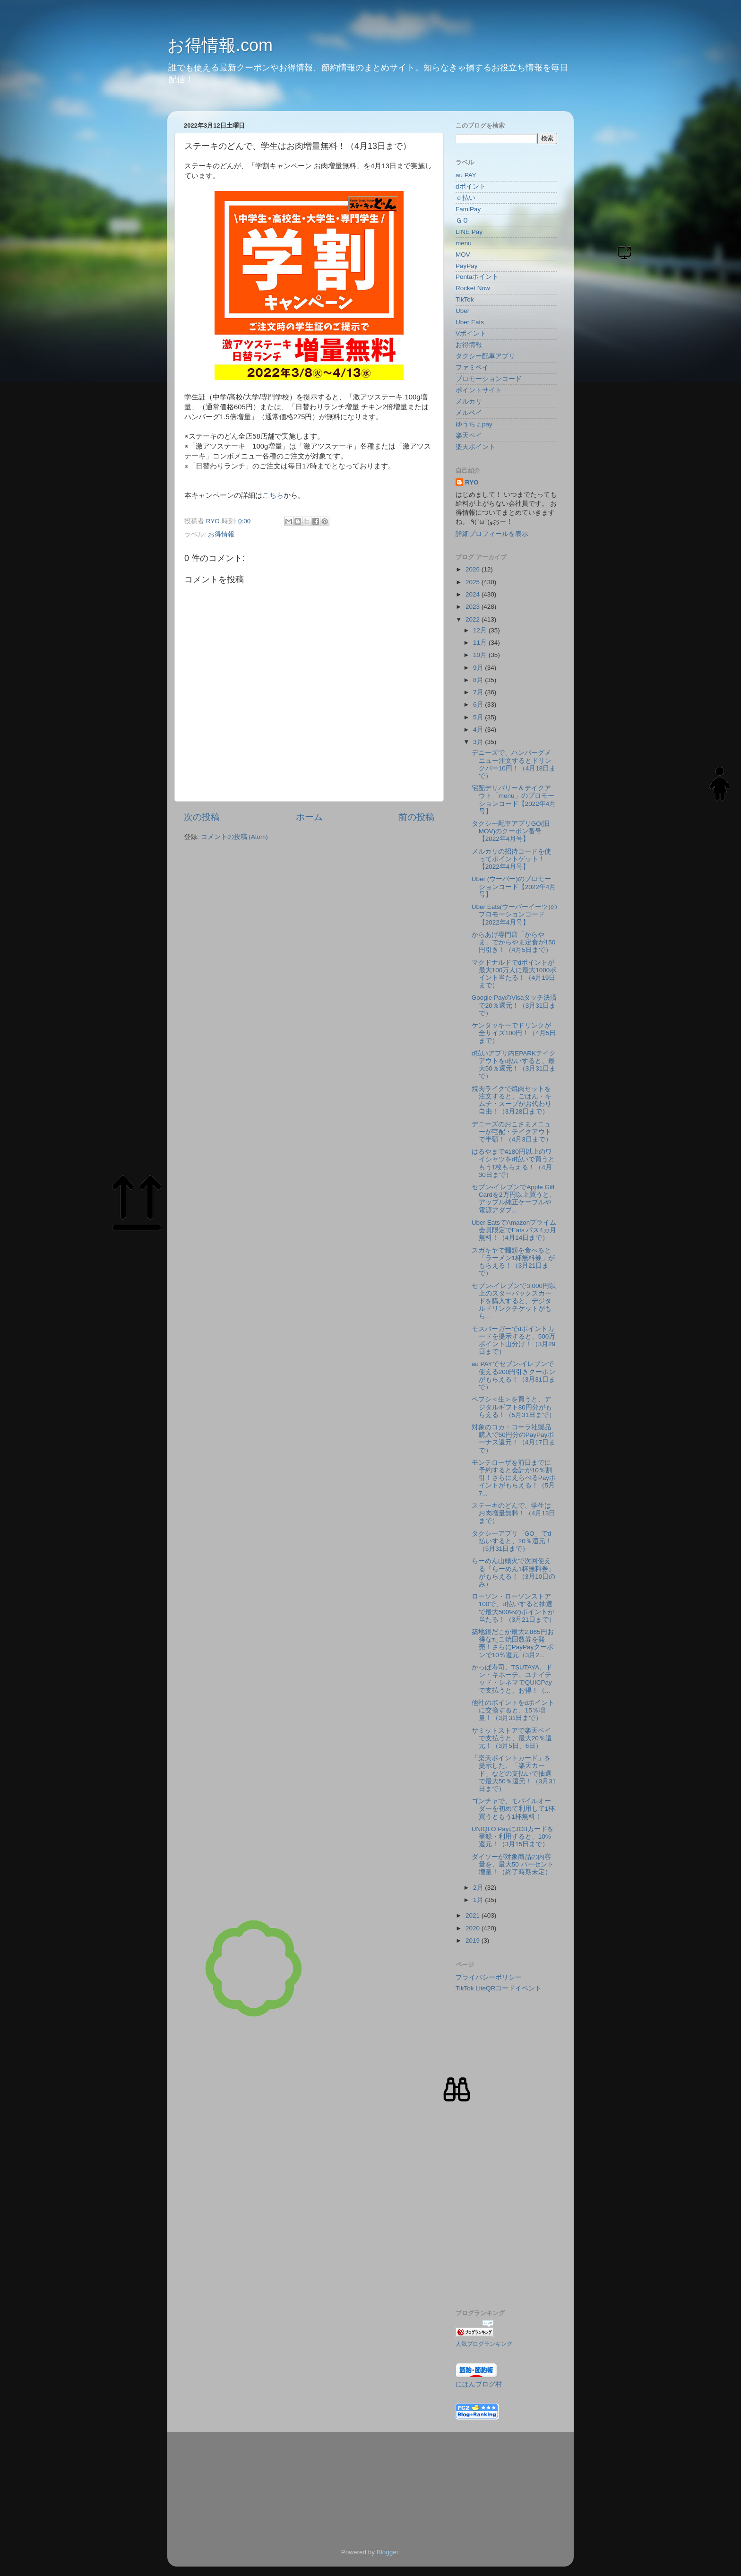 The width and height of the screenshot is (741, 2576). What do you see at coordinates (137, 1203) in the screenshot?
I see `upload multiple files` at bounding box center [137, 1203].